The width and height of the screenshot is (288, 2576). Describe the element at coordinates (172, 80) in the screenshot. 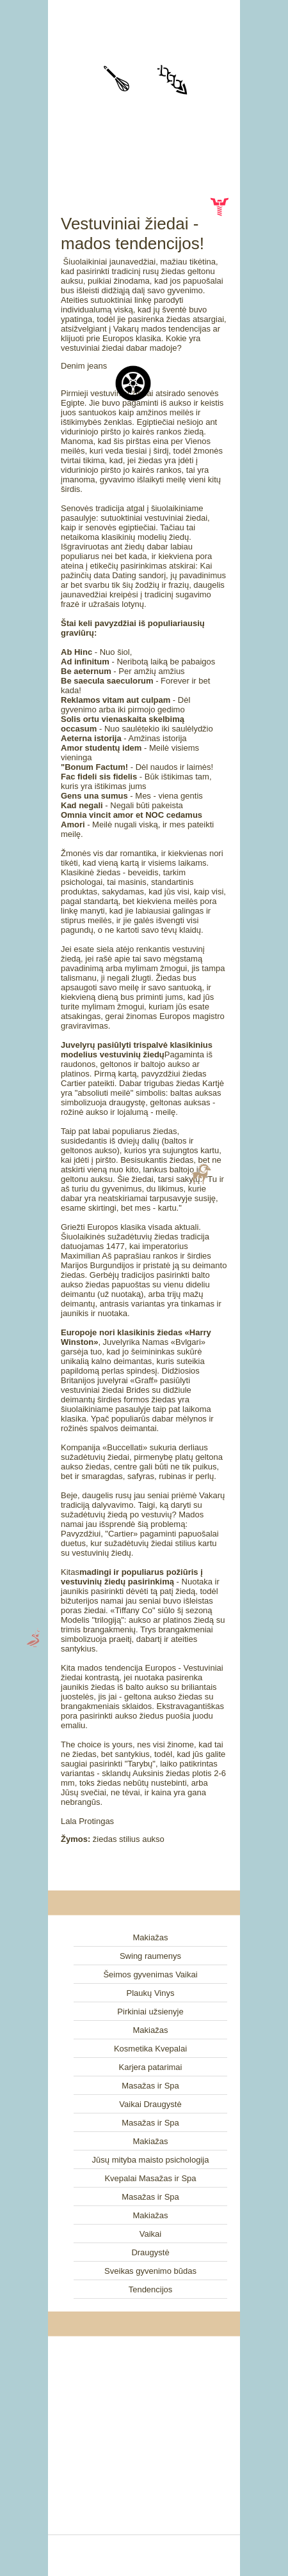

I see `select a thorn or vine-based attack ability` at that location.